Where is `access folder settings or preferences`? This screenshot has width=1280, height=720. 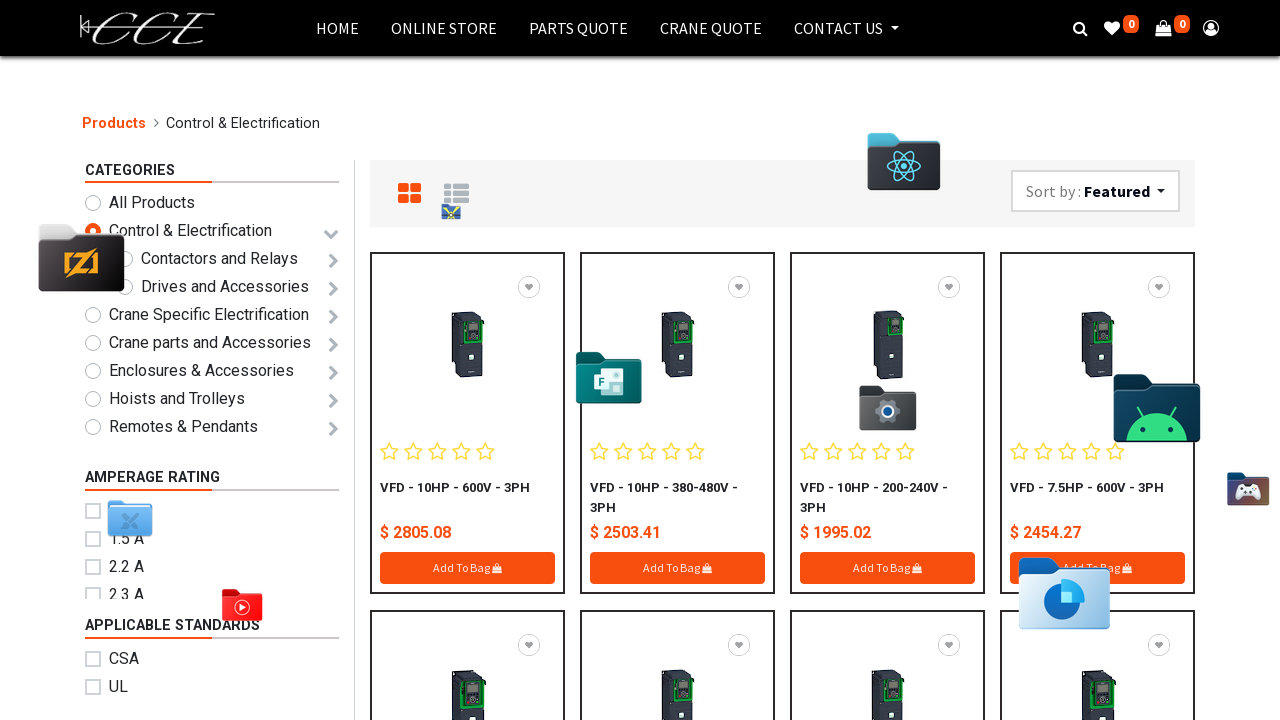 access folder settings or preferences is located at coordinates (887, 409).